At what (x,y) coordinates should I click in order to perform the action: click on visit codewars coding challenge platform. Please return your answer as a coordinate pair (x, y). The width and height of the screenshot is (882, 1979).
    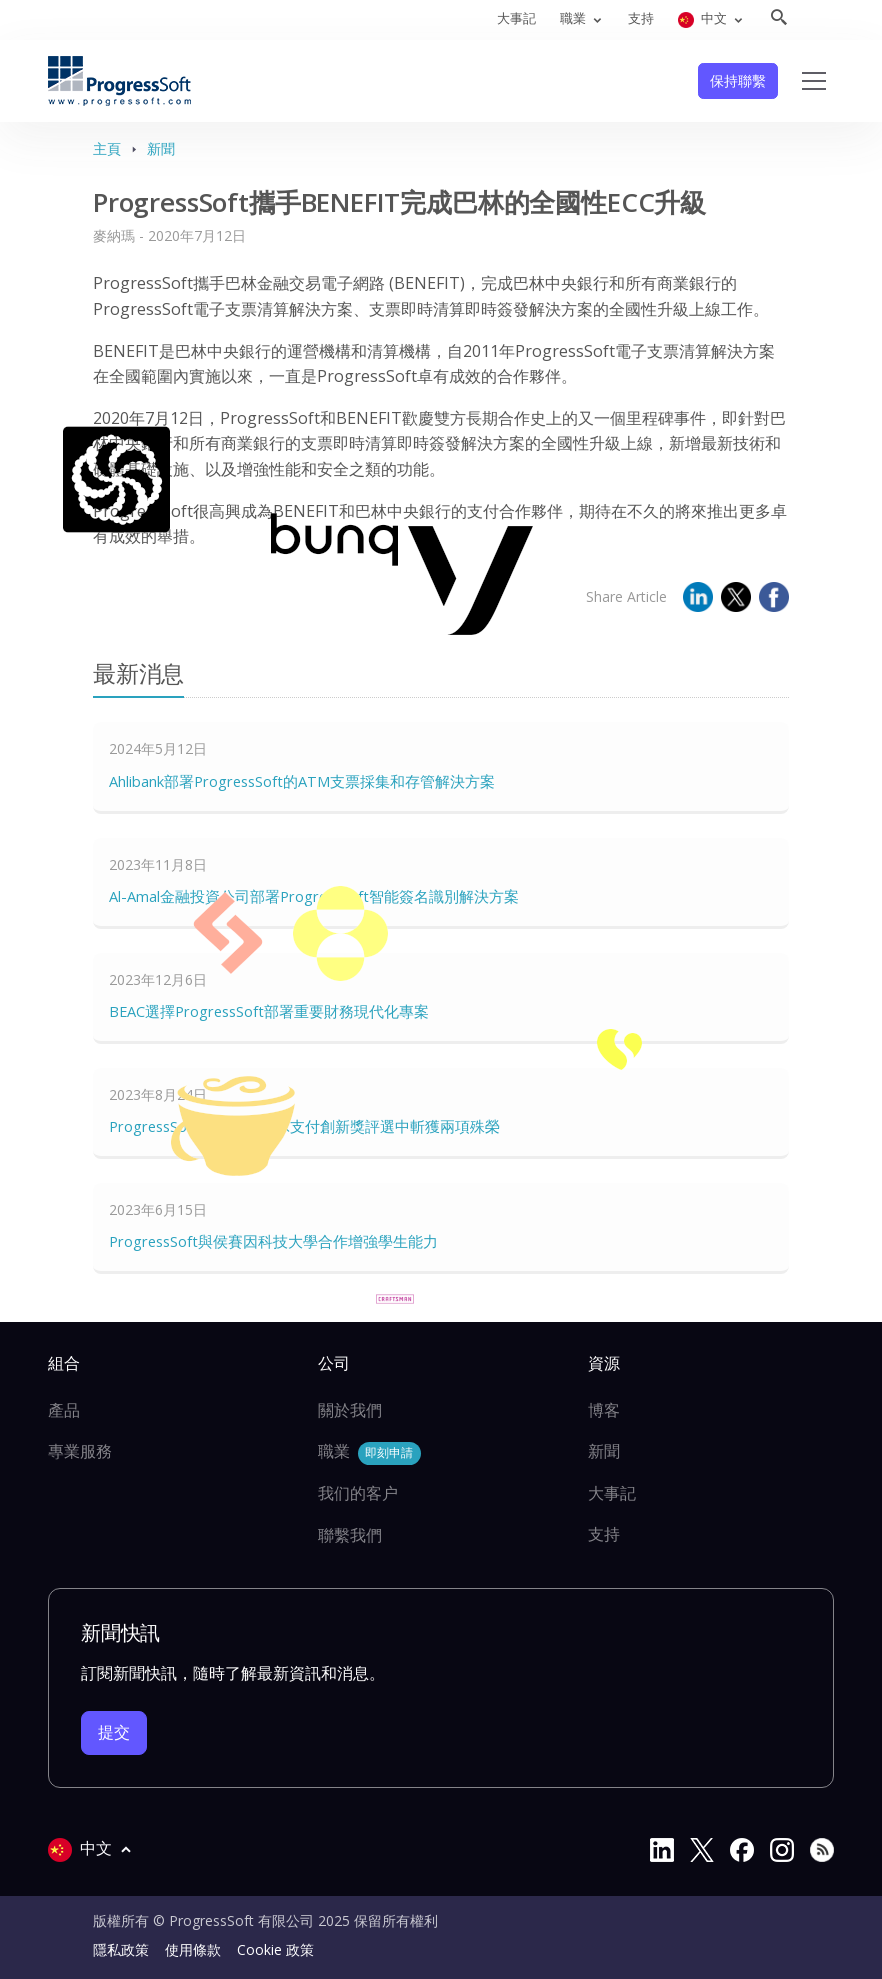
    Looking at the image, I should click on (116, 479).